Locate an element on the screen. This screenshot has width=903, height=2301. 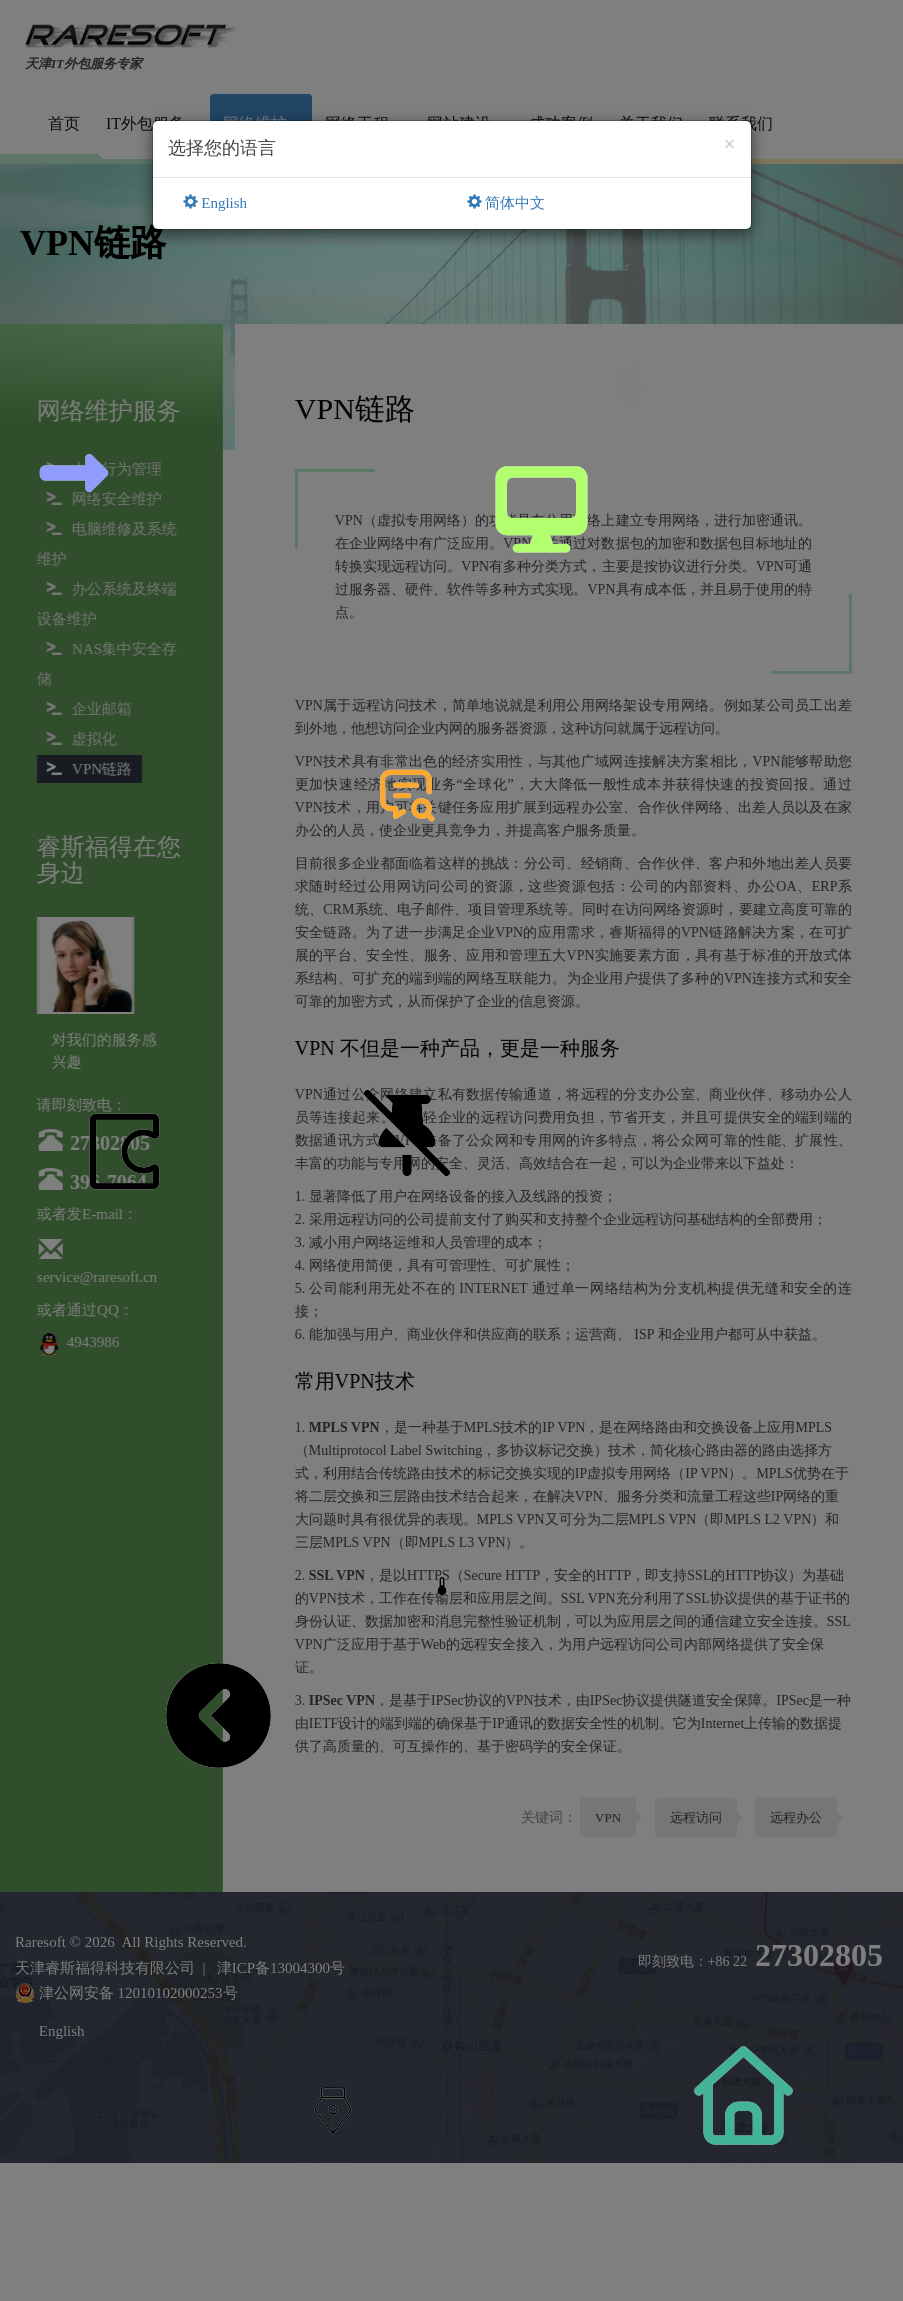
open coda document is located at coordinates (124, 1151).